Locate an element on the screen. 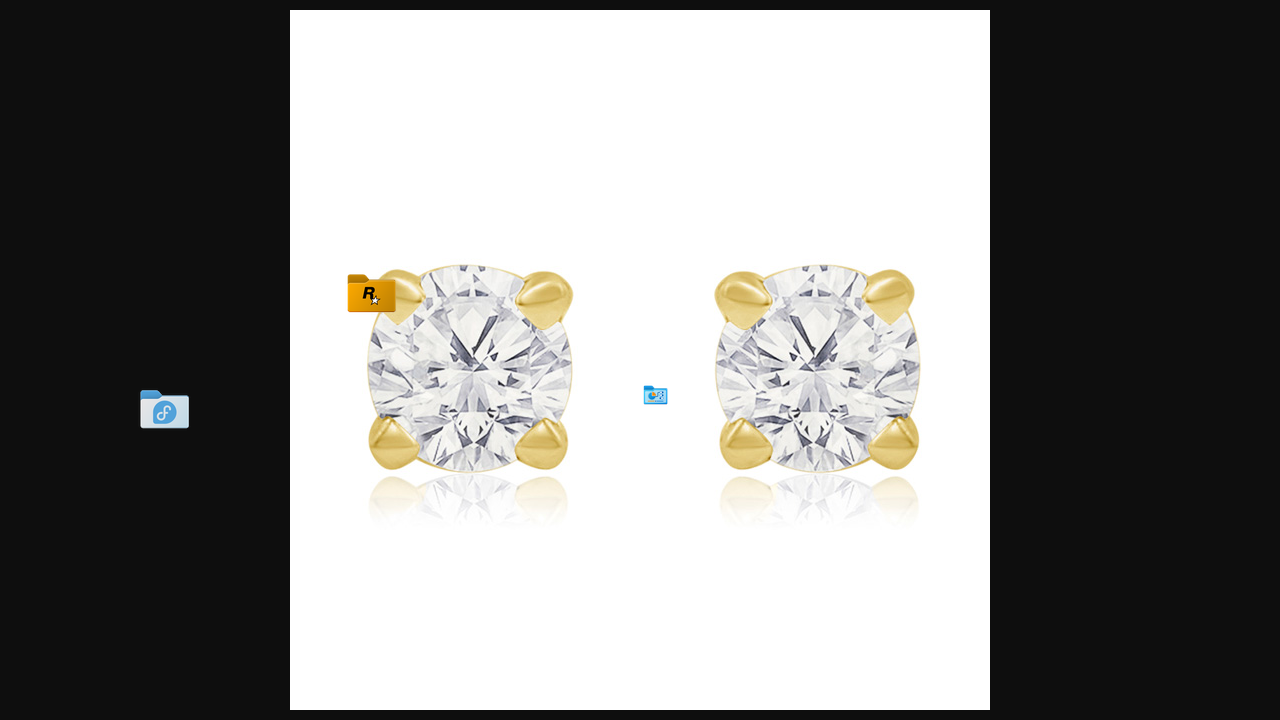 This screenshot has height=720, width=1280. folder containing fedora linux system files is located at coordinates (164, 410).